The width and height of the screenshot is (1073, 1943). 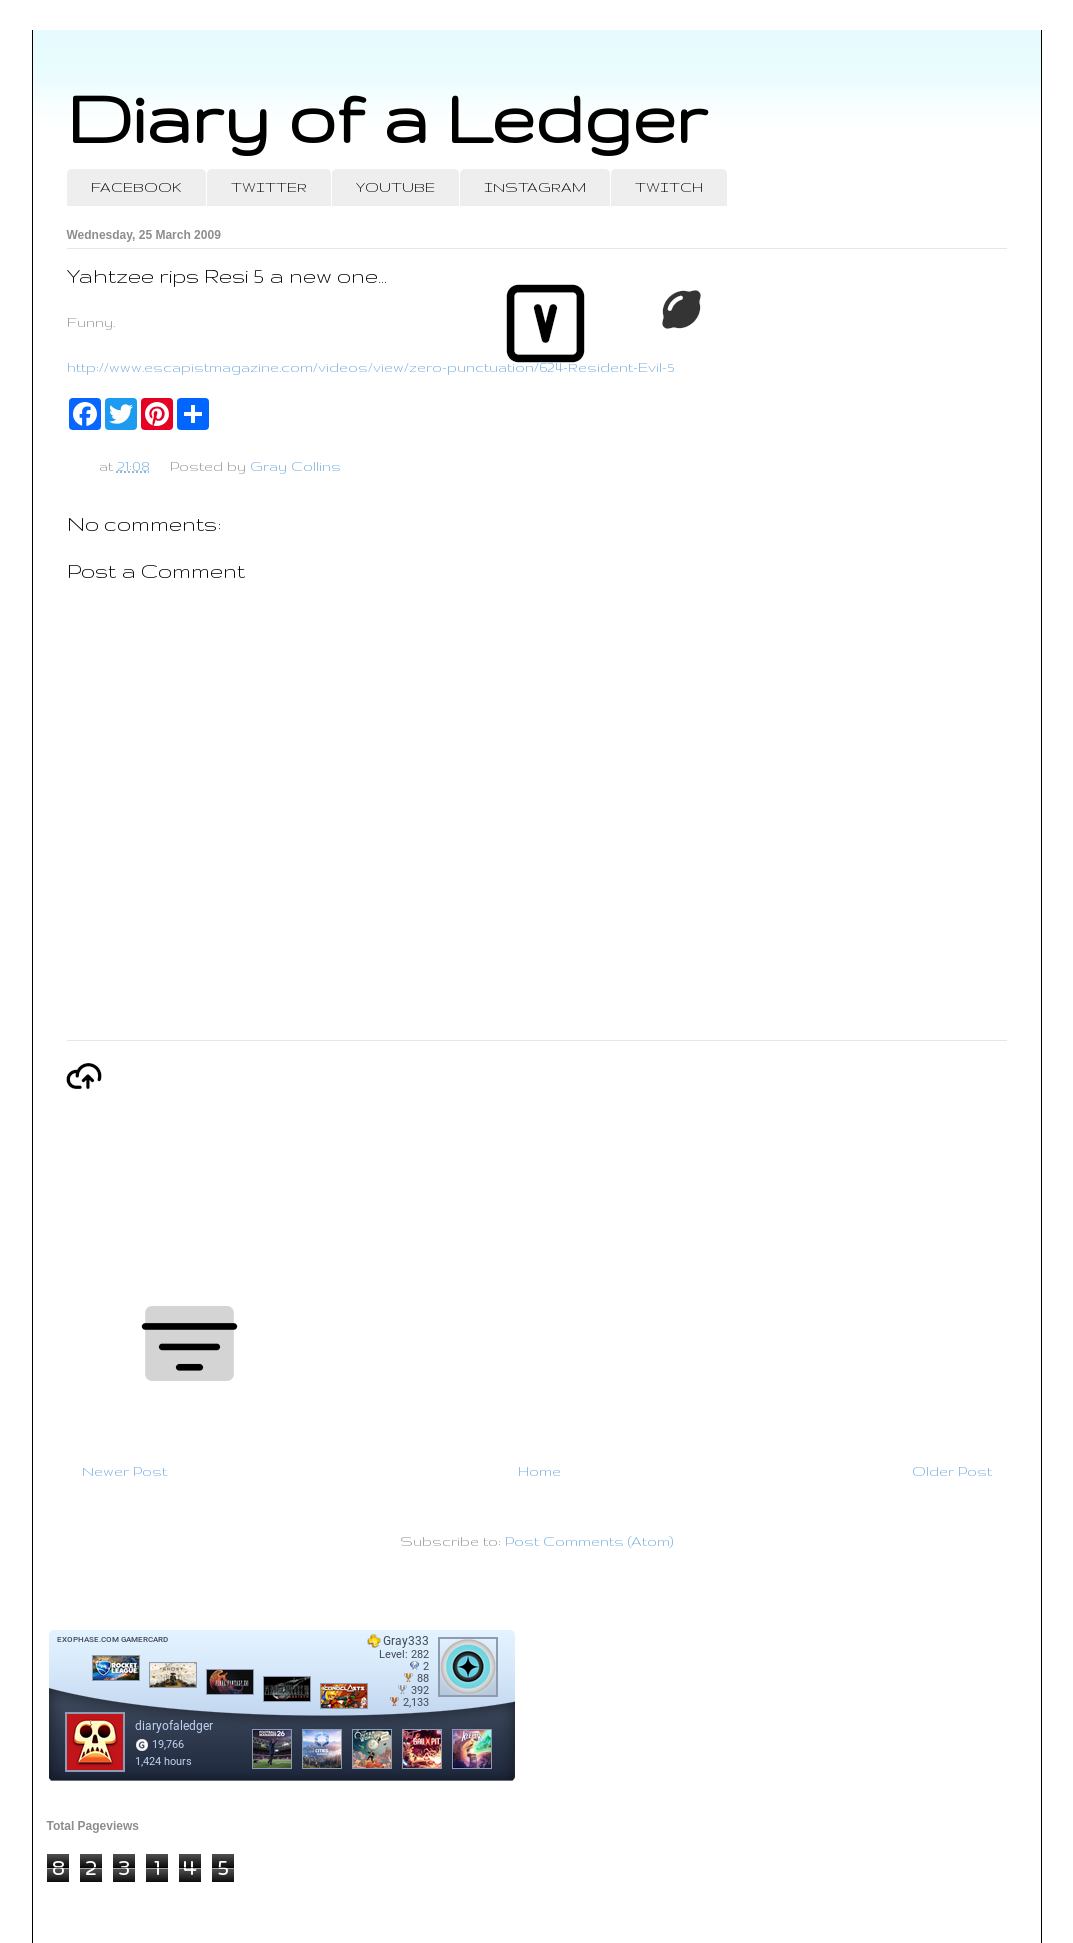 I want to click on upload file to cloud storage, so click(x=84, y=1076).